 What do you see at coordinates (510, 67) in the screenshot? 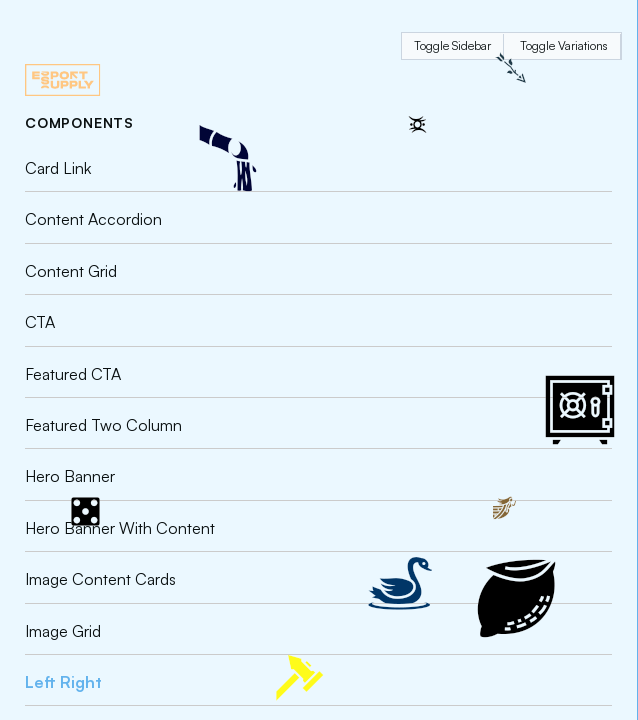
I see `indicates a natural or organic navigation path` at bounding box center [510, 67].